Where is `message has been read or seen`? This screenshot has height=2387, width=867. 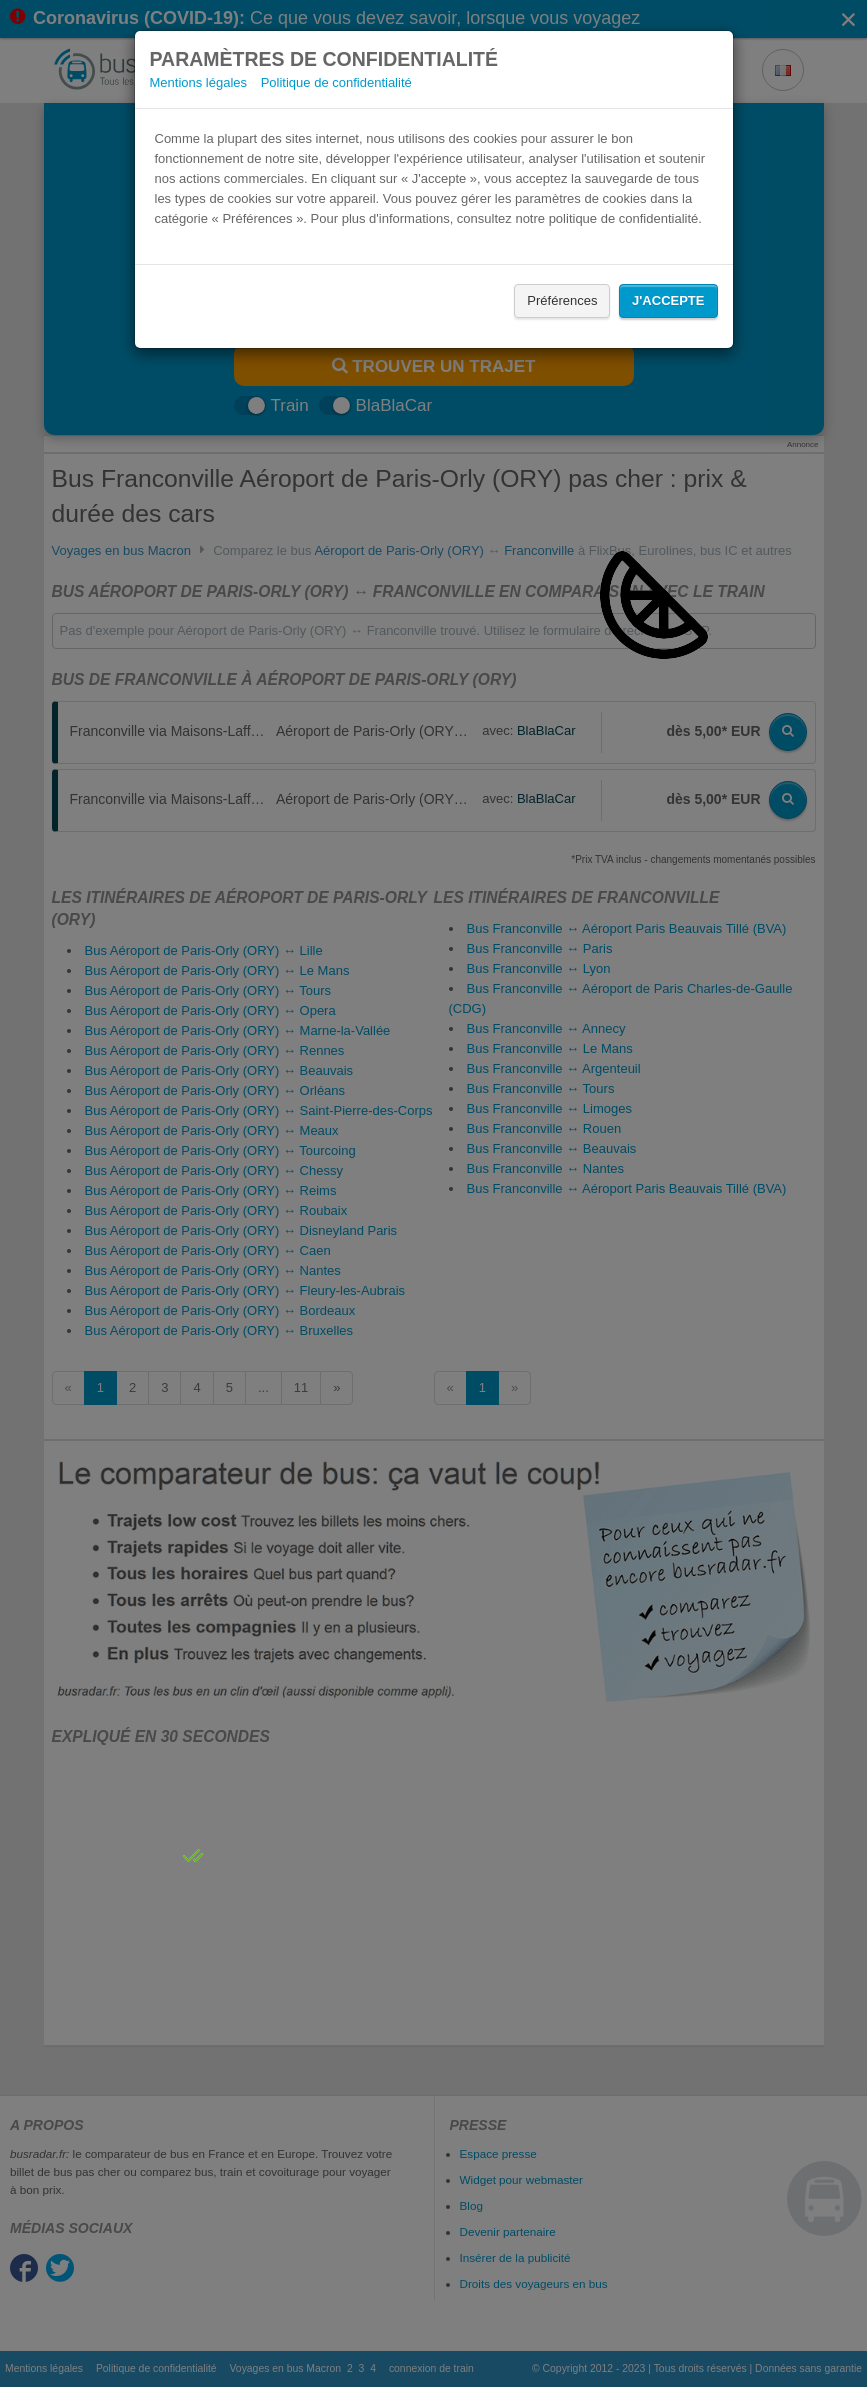
message has been read or seen is located at coordinates (193, 1856).